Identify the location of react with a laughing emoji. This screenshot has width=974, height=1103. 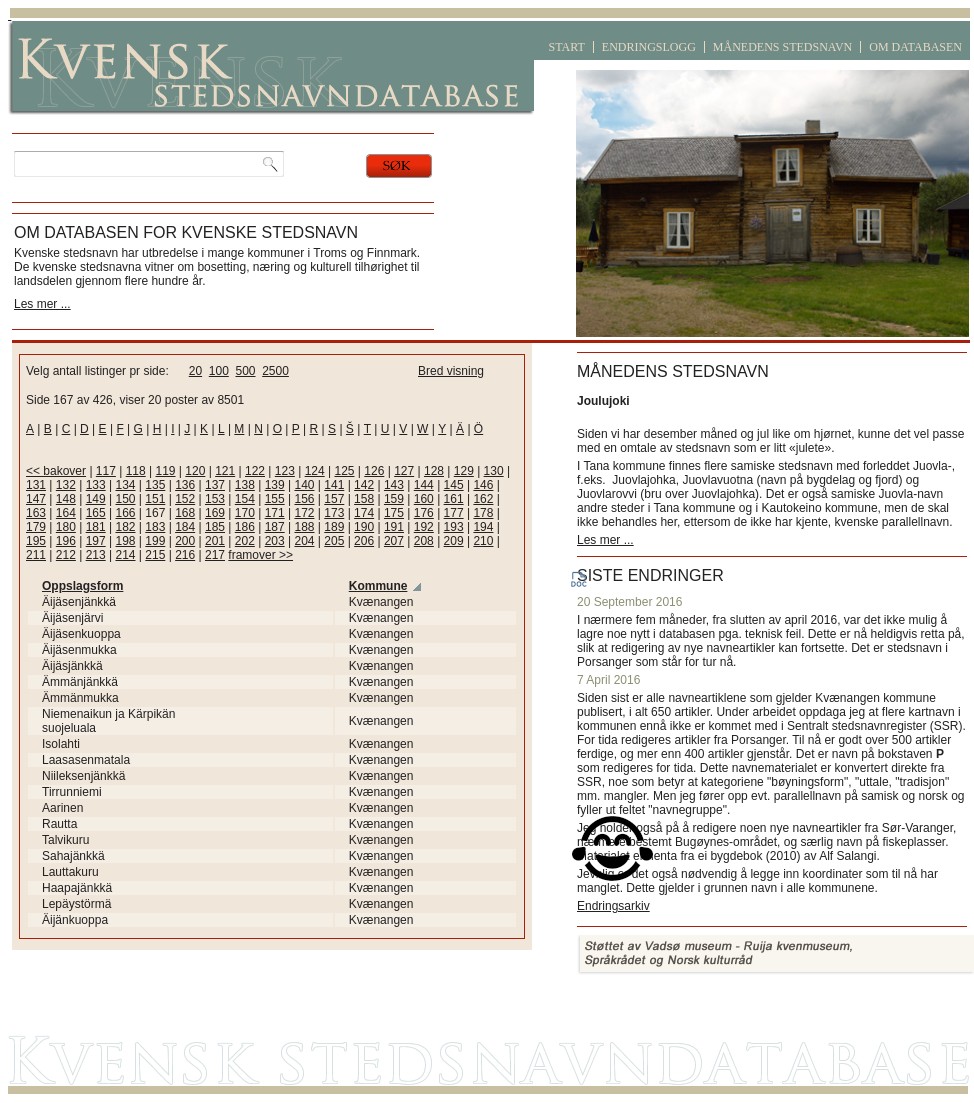
(612, 848).